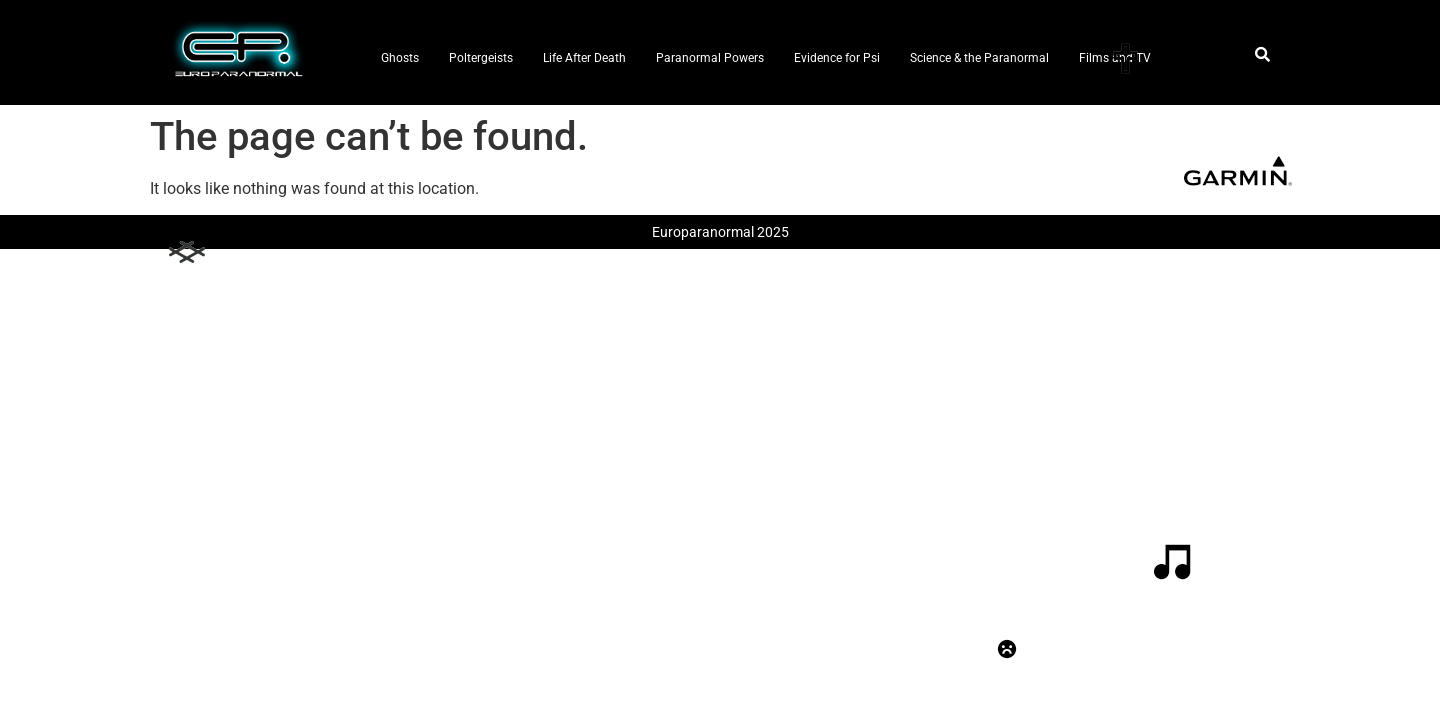 Image resolution: width=1440 pixels, height=720 pixels. What do you see at coordinates (1125, 58) in the screenshot?
I see `religious or faith-related content` at bounding box center [1125, 58].